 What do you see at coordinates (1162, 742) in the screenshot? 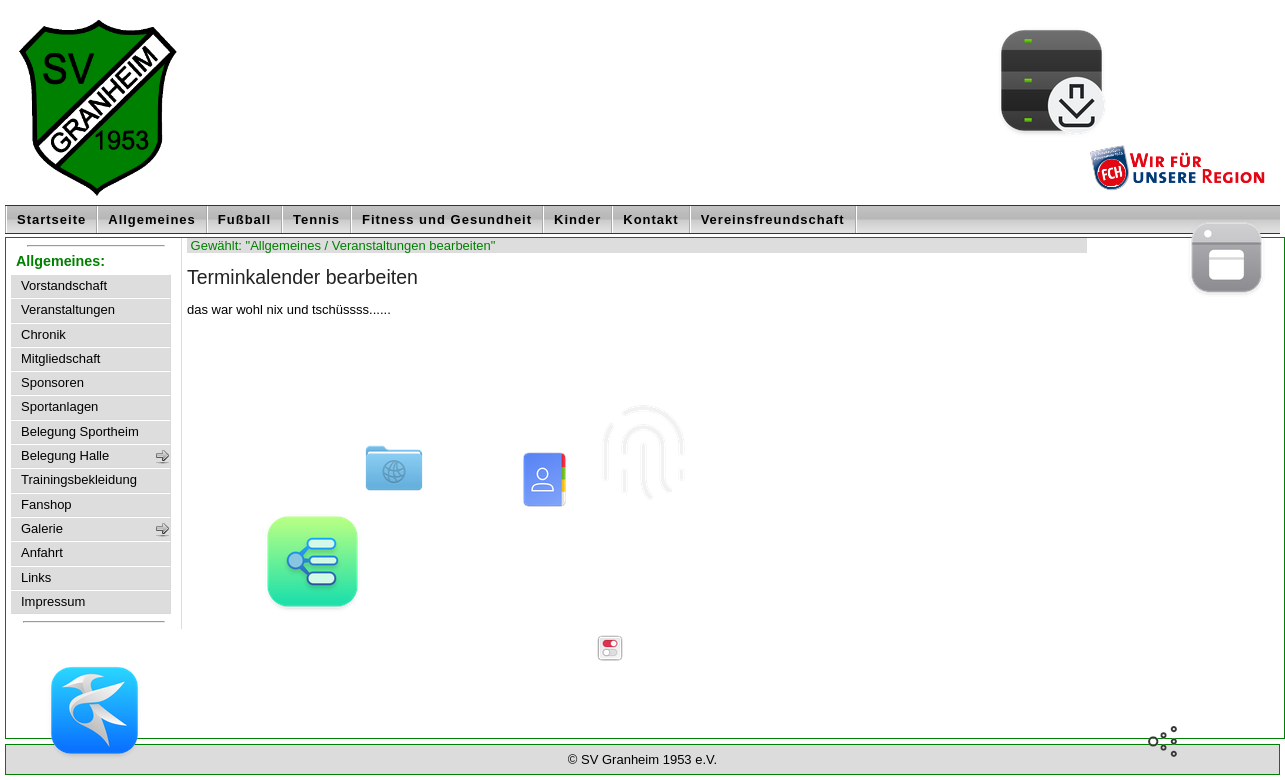
I see `track or monitor folder activity` at bounding box center [1162, 742].